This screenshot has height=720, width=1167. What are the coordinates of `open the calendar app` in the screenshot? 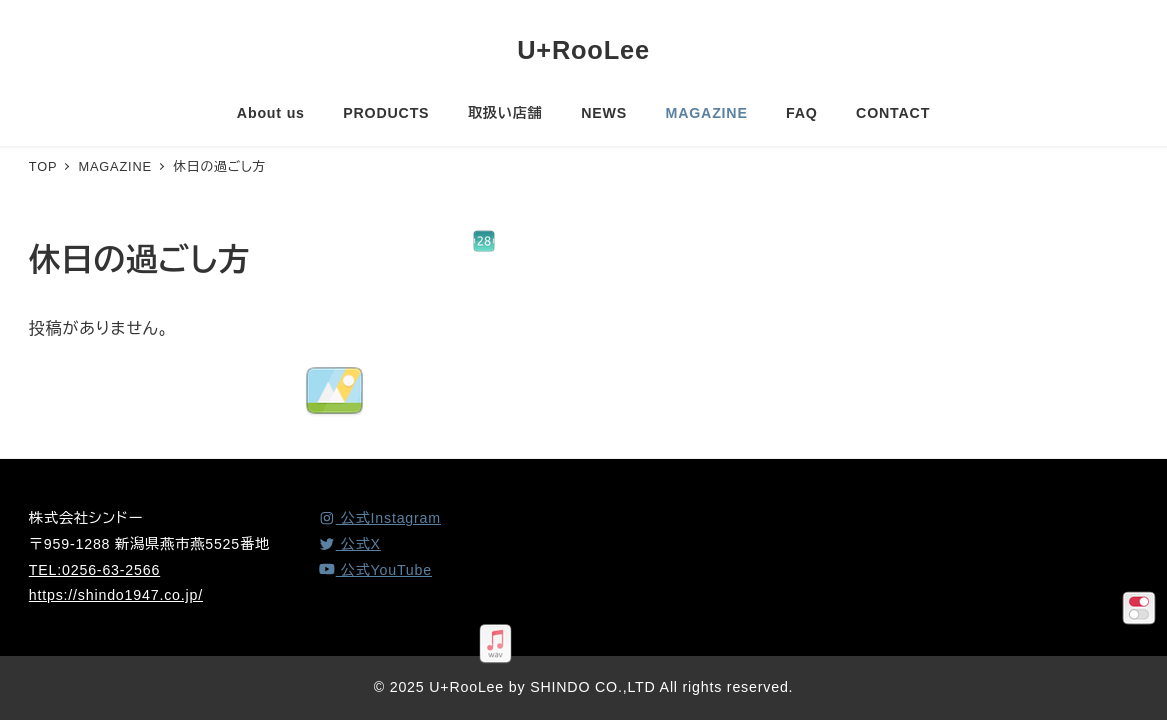 It's located at (484, 241).